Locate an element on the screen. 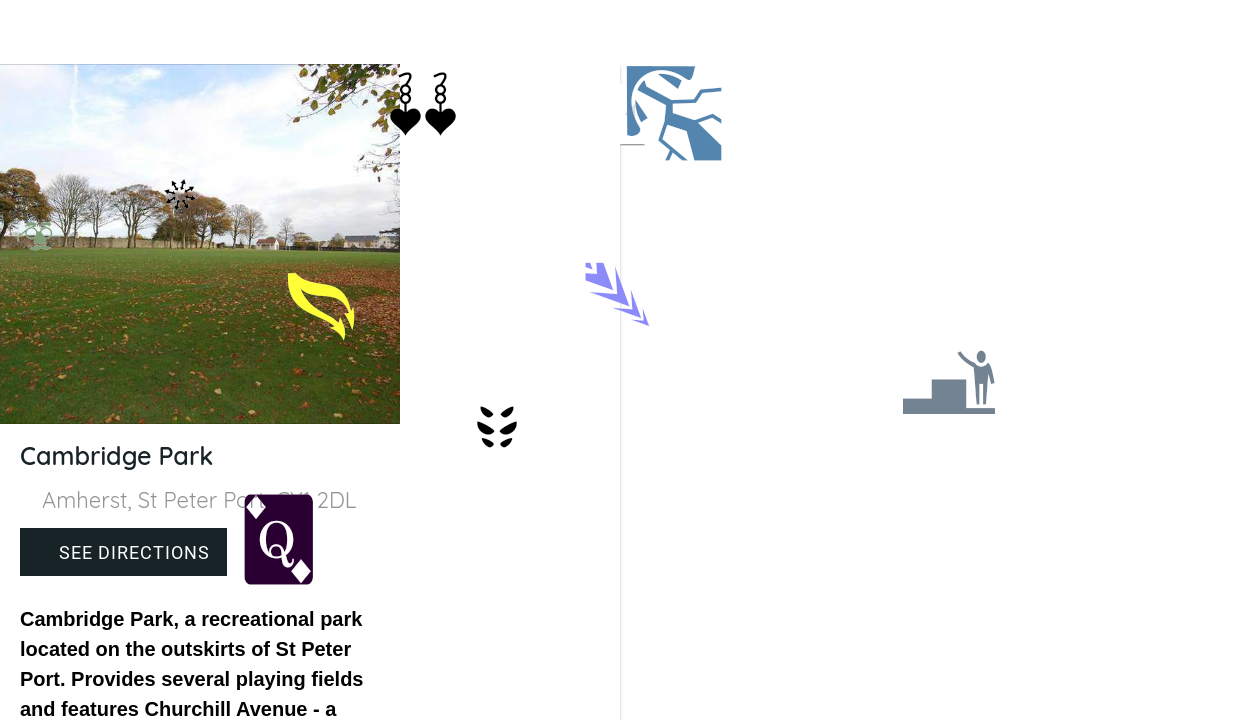 Image resolution: width=1240 pixels, height=720 pixels. indicates a combo attack or chain skill is located at coordinates (617, 294).